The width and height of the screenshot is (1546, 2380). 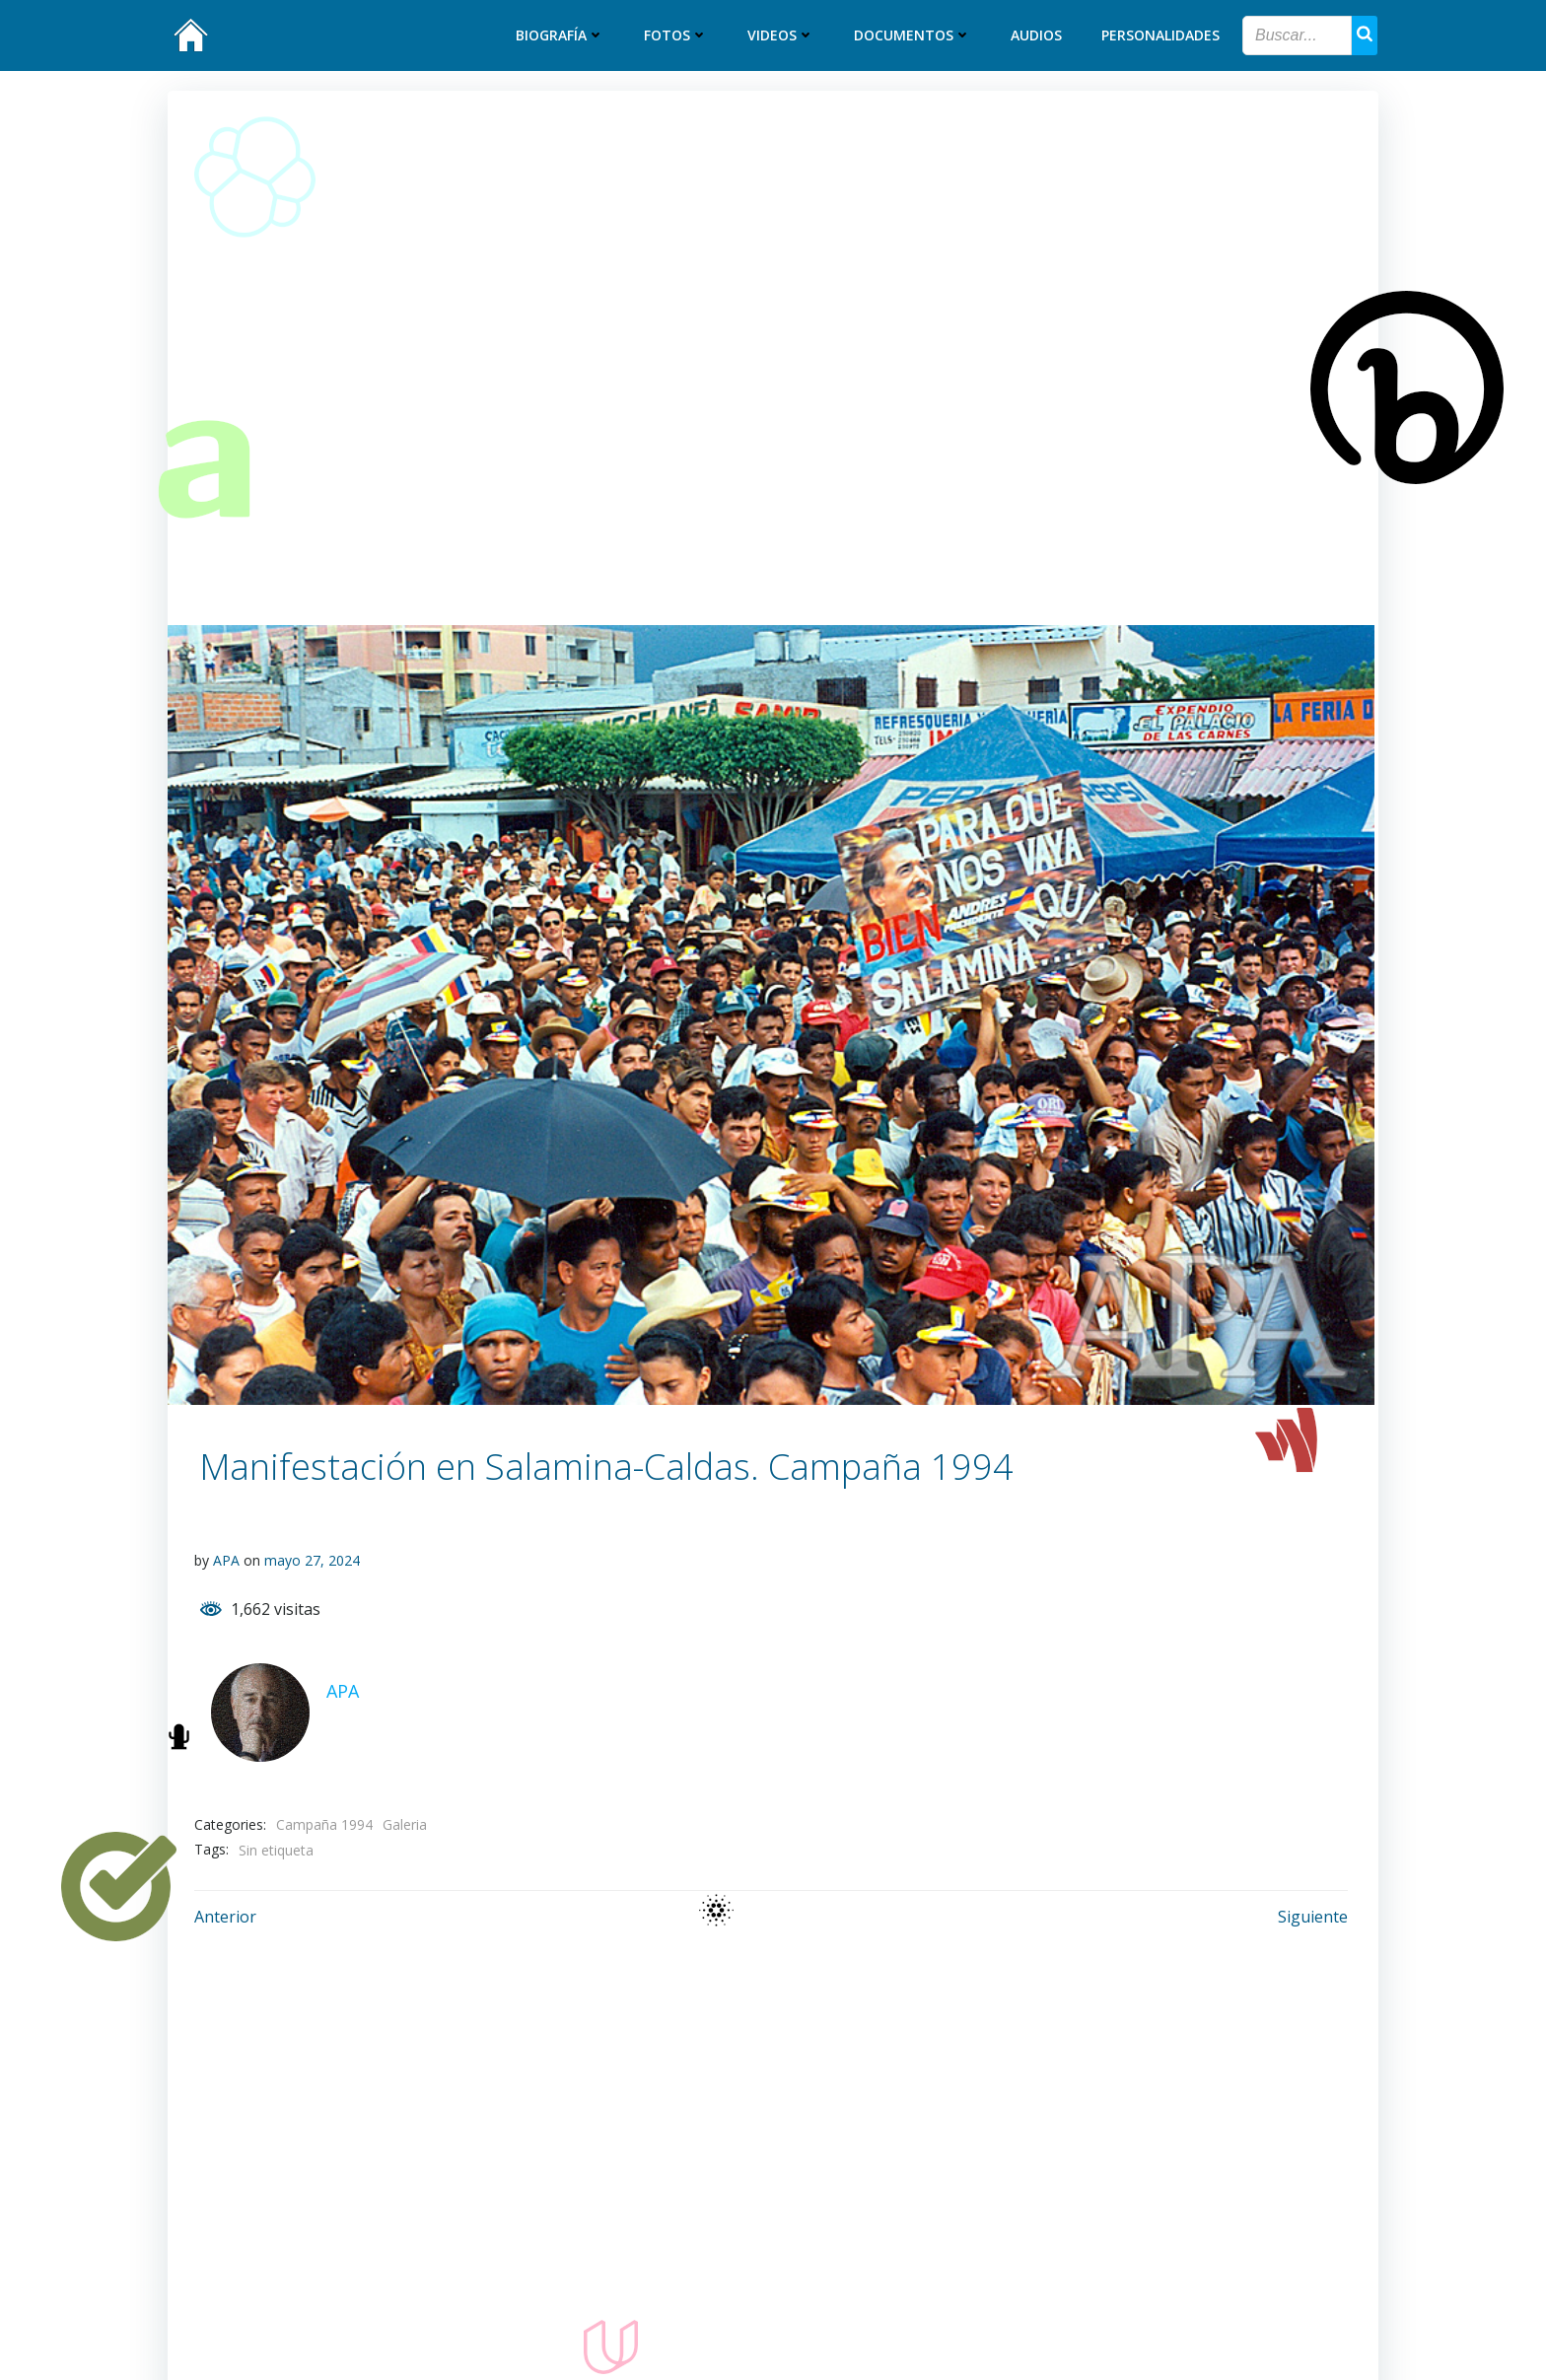 I want to click on open the Udacity learning platform, so click(x=610, y=2346).